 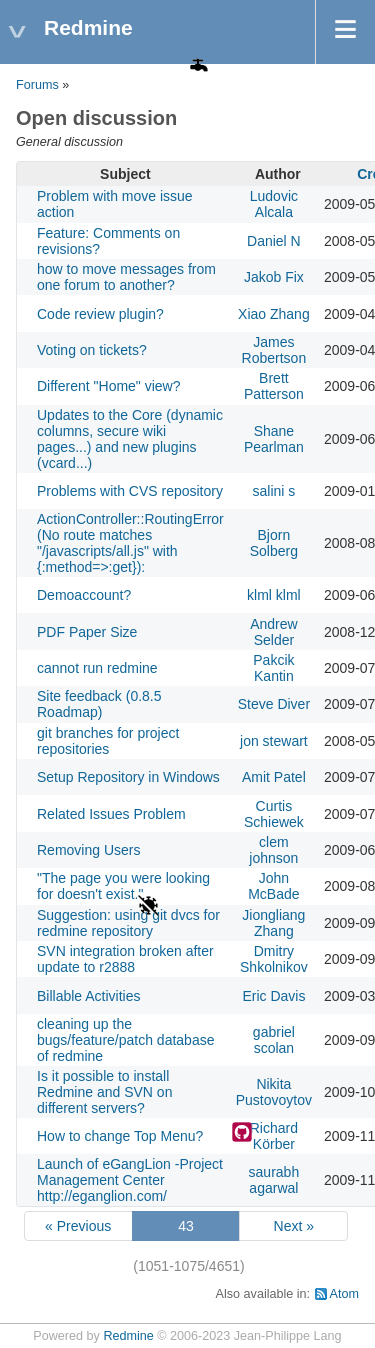 What do you see at coordinates (199, 66) in the screenshot?
I see `access water or plumbing settings` at bounding box center [199, 66].